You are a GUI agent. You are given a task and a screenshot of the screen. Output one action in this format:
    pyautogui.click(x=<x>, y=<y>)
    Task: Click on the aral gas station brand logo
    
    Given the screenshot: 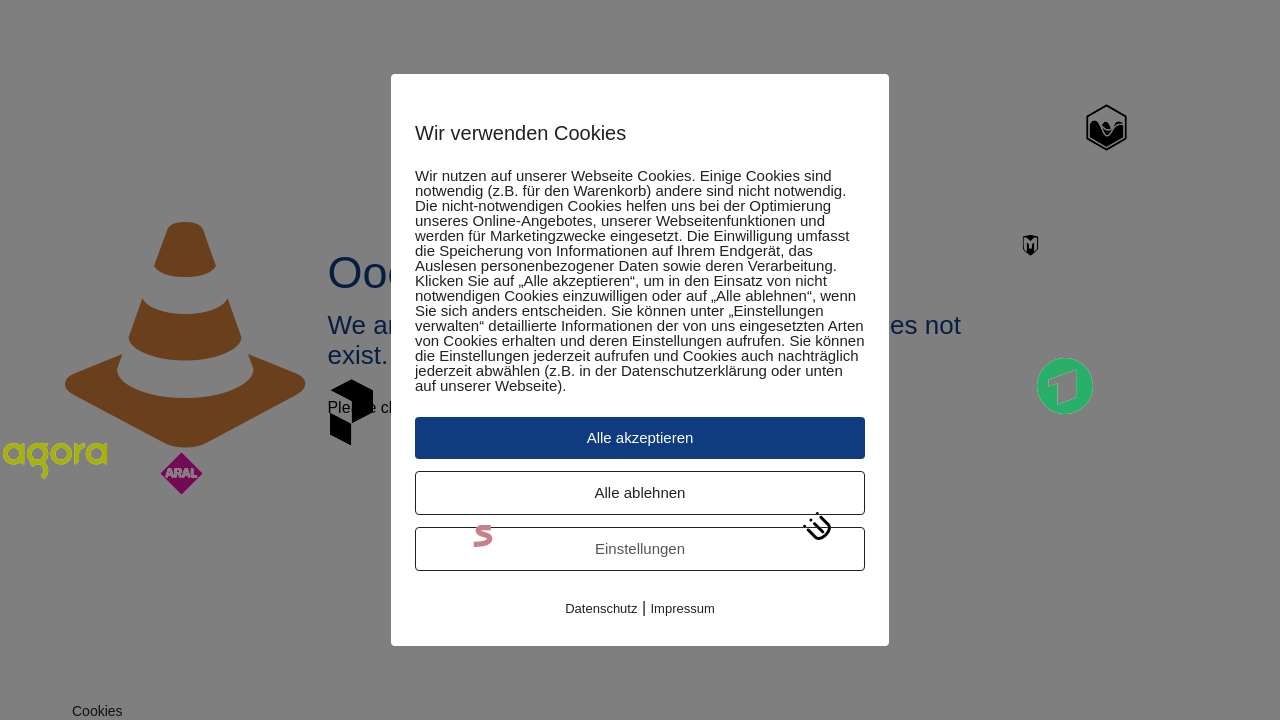 What is the action you would take?
    pyautogui.click(x=181, y=473)
    